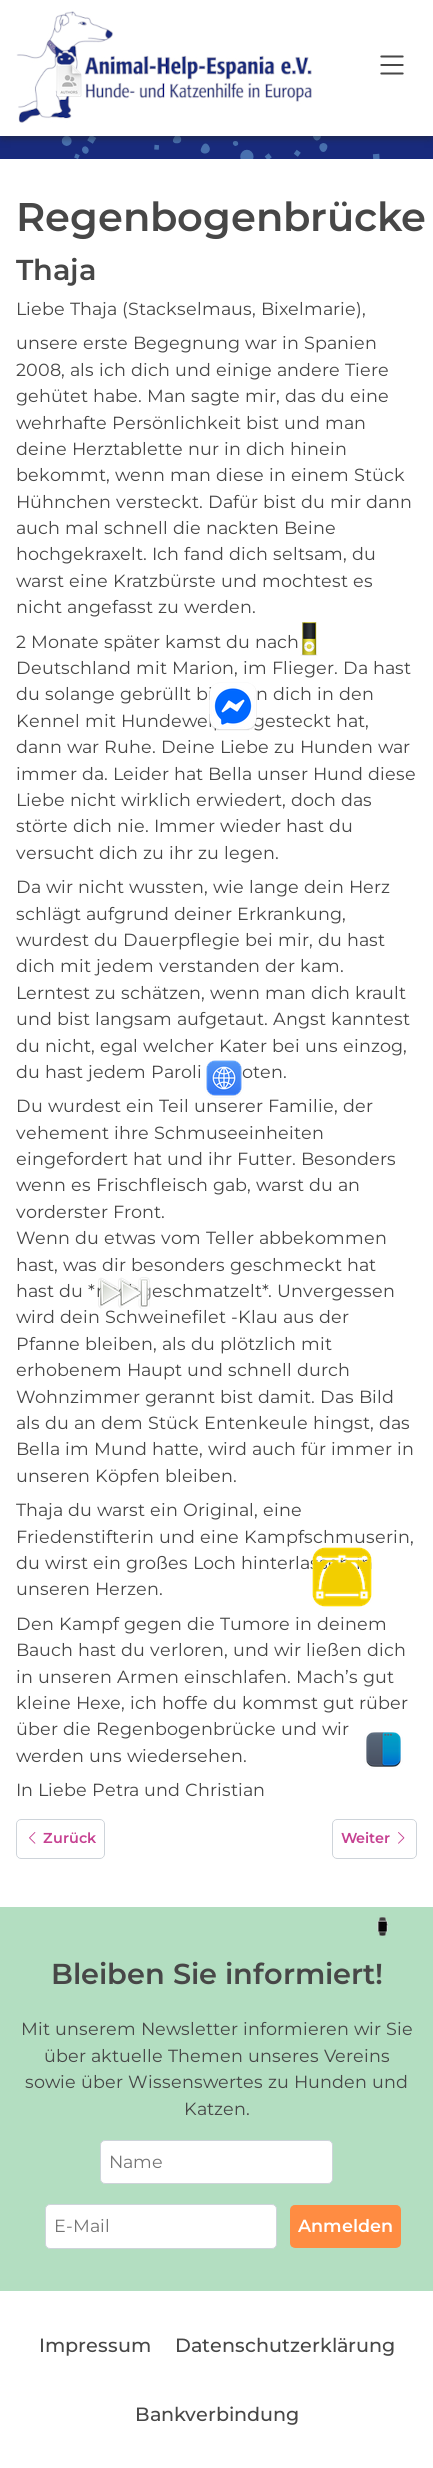 This screenshot has width=433, height=2468. I want to click on open facebook messenger app, so click(233, 706).